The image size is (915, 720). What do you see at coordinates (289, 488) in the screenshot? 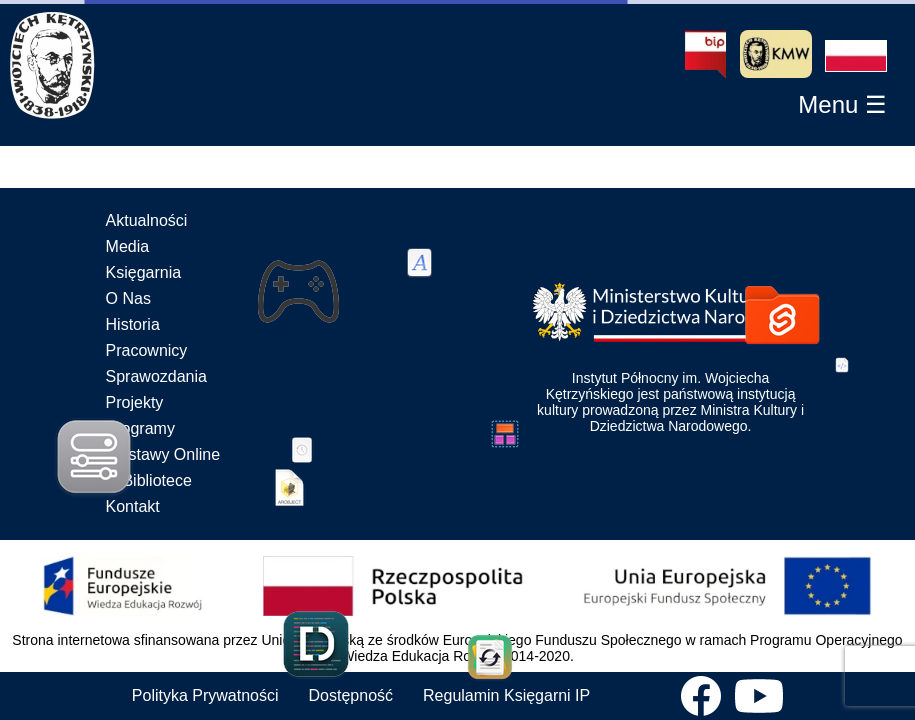
I see `open an augmented reality file or object` at bounding box center [289, 488].